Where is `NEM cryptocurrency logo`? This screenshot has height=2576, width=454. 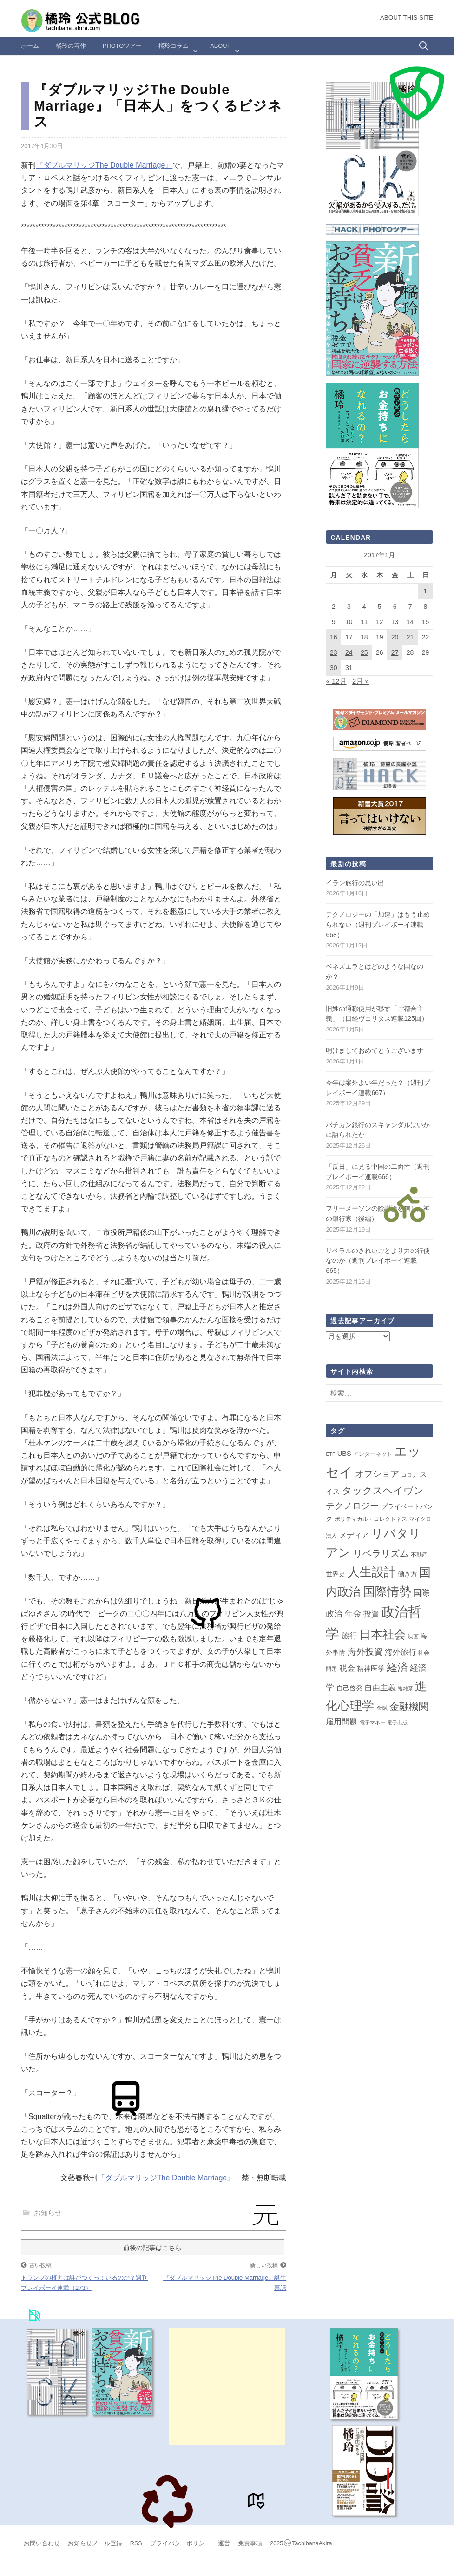
NEM cryptocurrency logo is located at coordinates (417, 93).